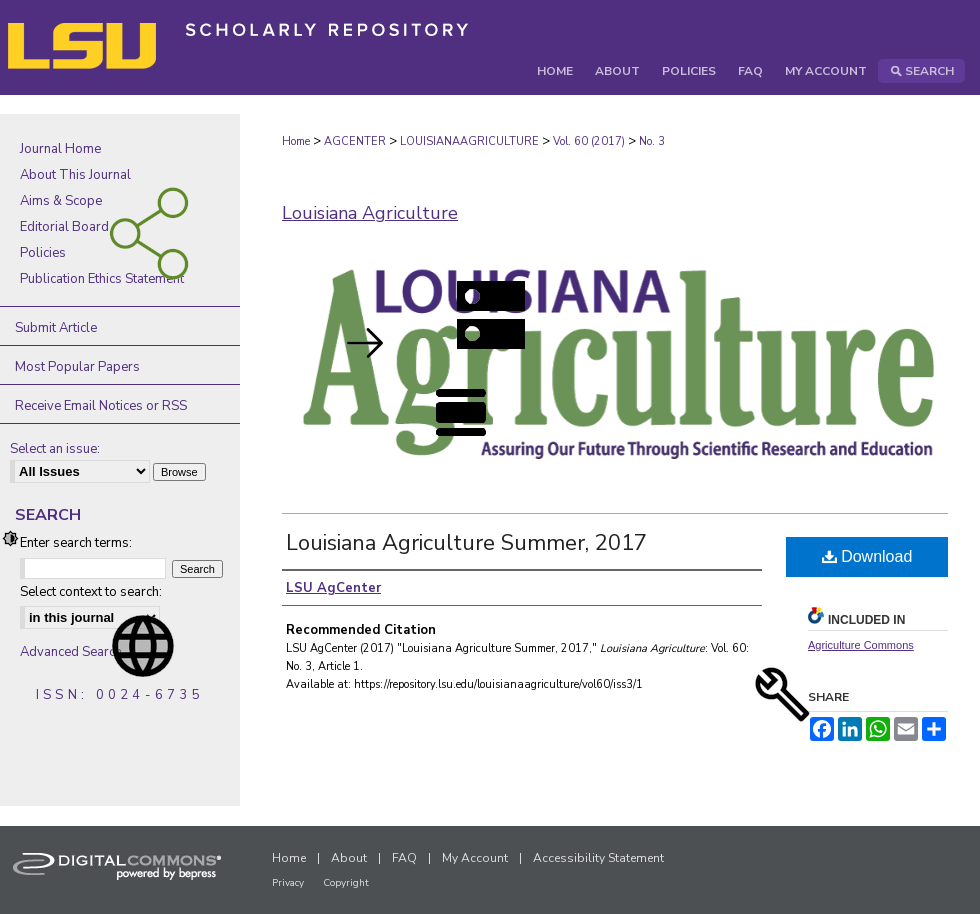 The height and width of the screenshot is (914, 980). What do you see at coordinates (152, 233) in the screenshot?
I see `share content to social networks` at bounding box center [152, 233].